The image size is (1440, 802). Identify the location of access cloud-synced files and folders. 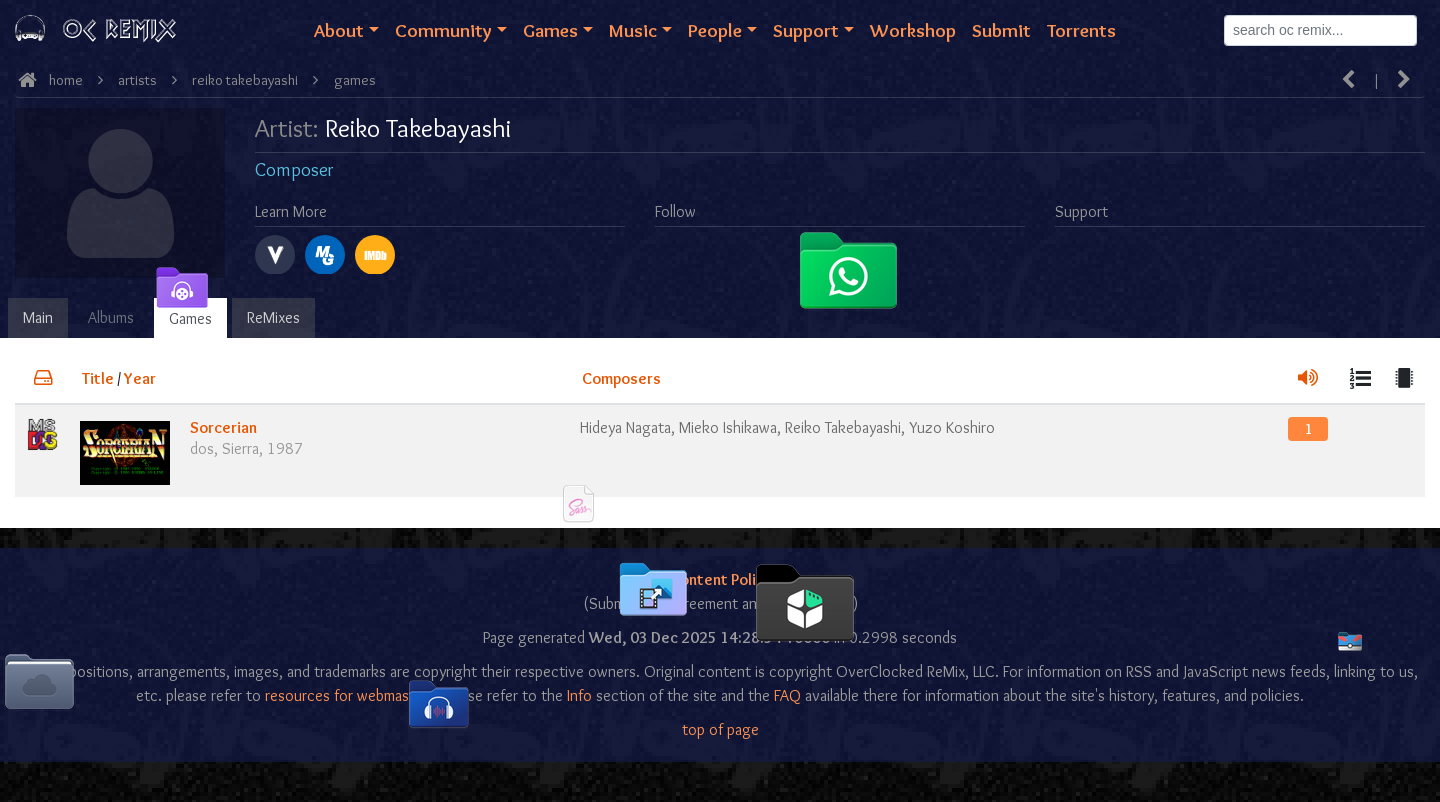
(39, 681).